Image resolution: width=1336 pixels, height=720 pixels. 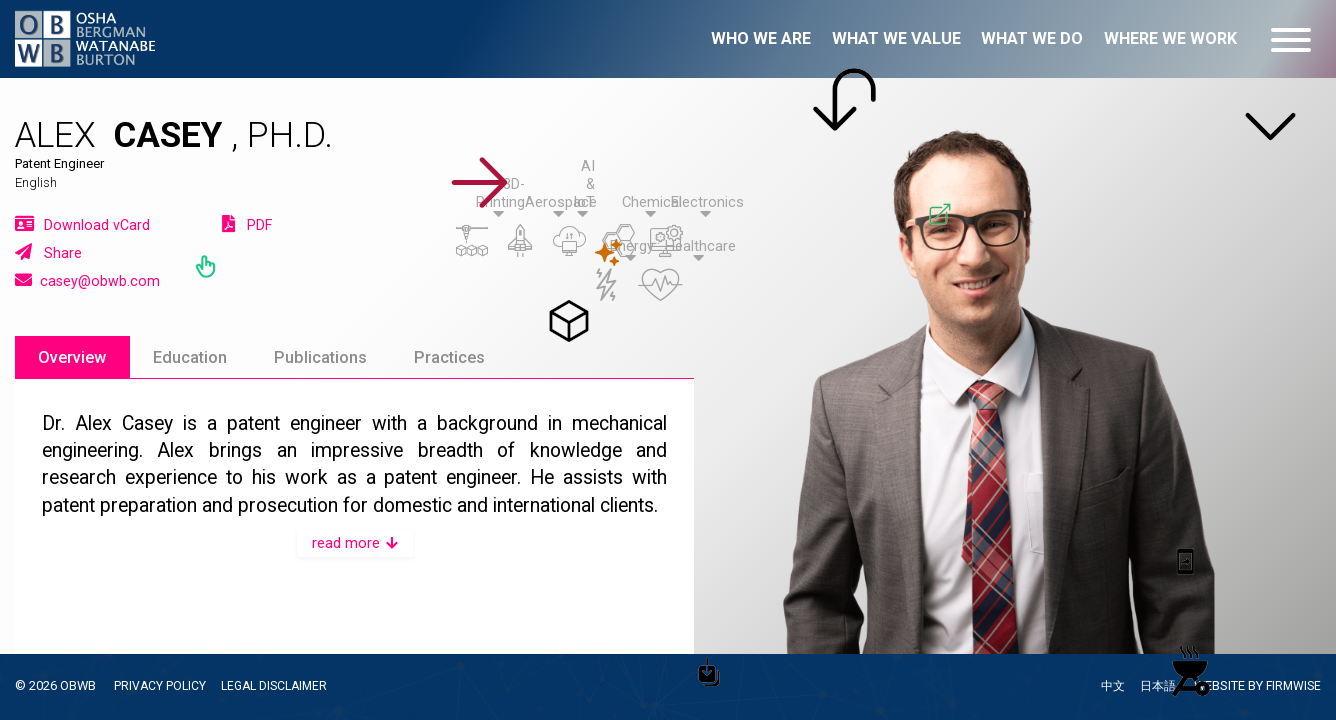 What do you see at coordinates (1185, 561) in the screenshot?
I see `share your mobile screen with others` at bounding box center [1185, 561].